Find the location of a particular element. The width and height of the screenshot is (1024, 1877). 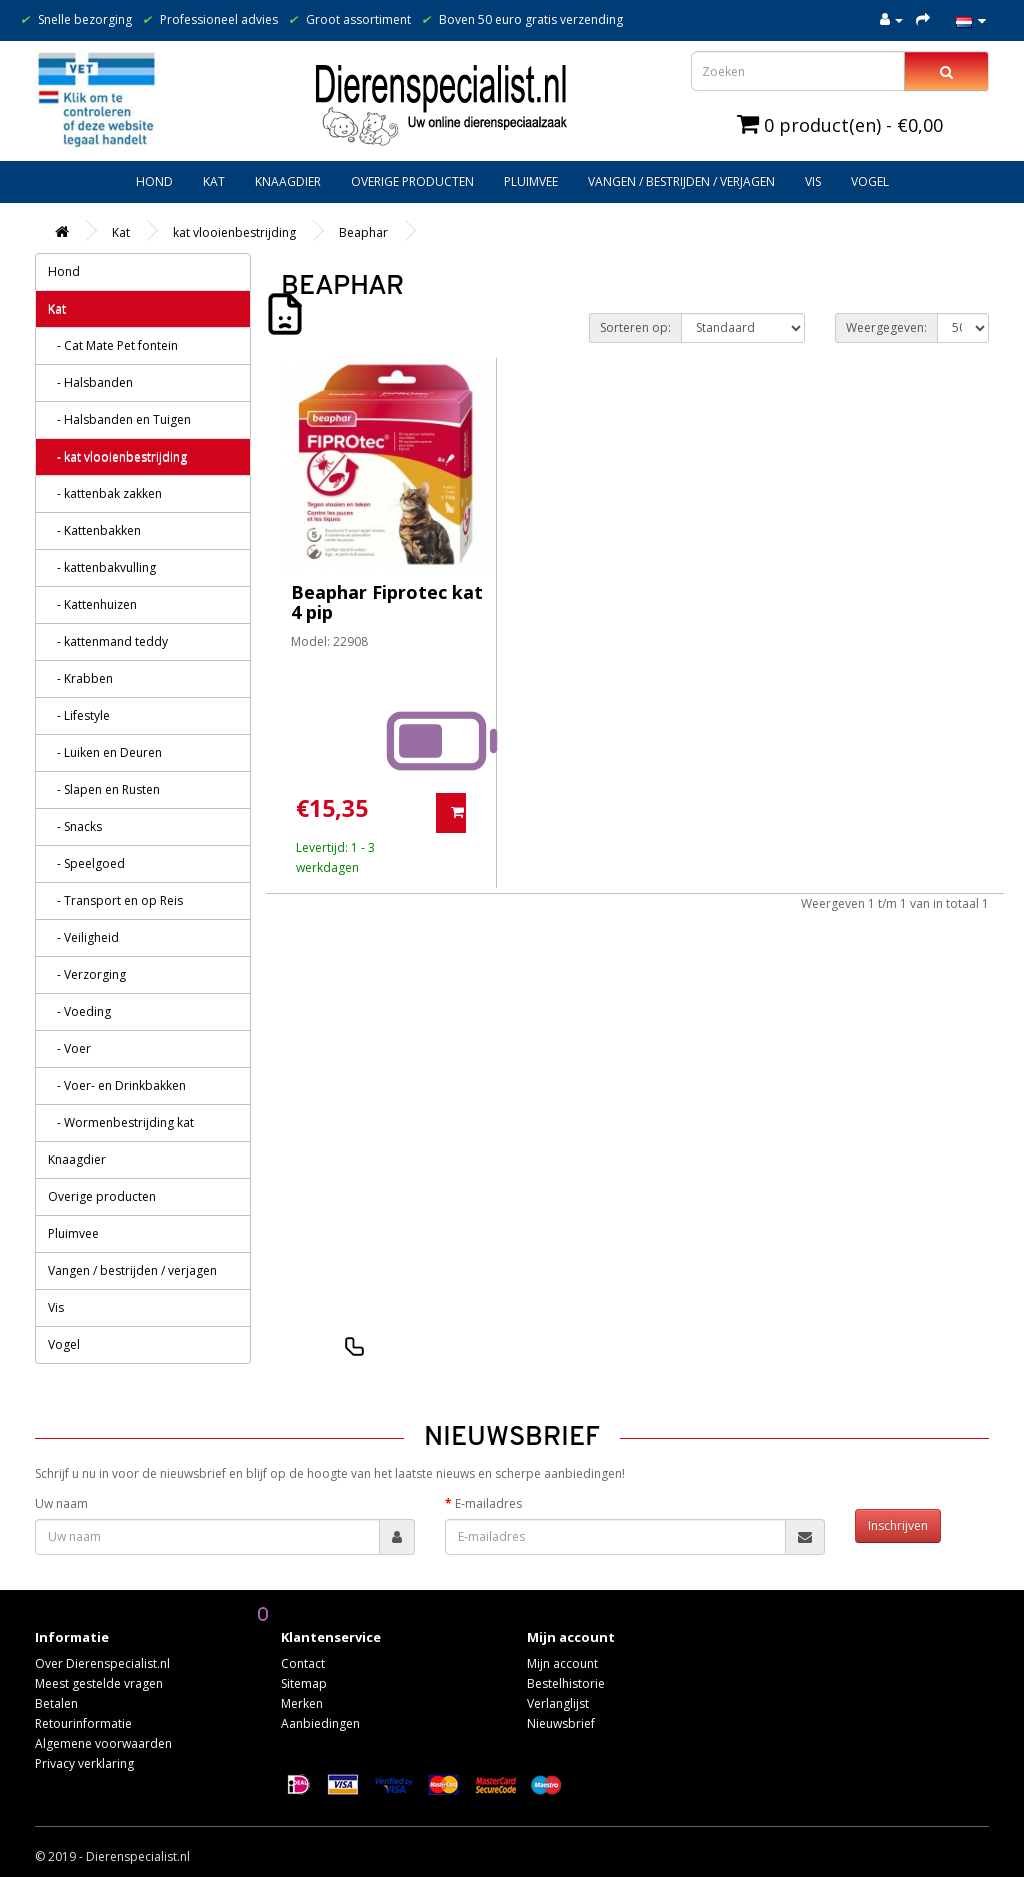

file not found or missing document is located at coordinates (285, 314).